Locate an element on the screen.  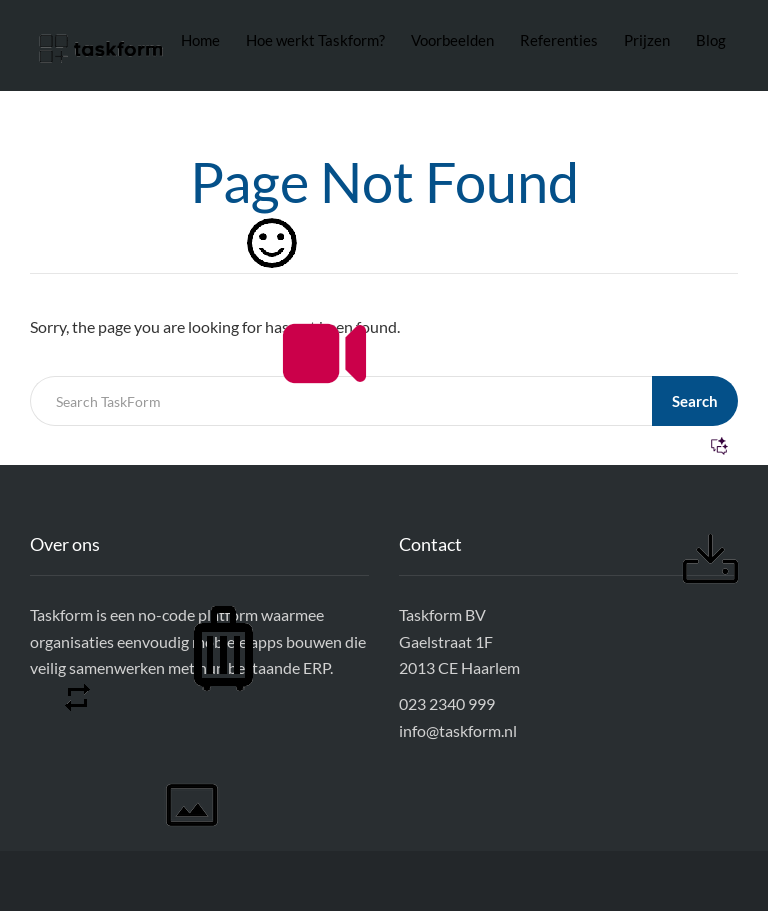
access travel or trip planning features is located at coordinates (223, 648).